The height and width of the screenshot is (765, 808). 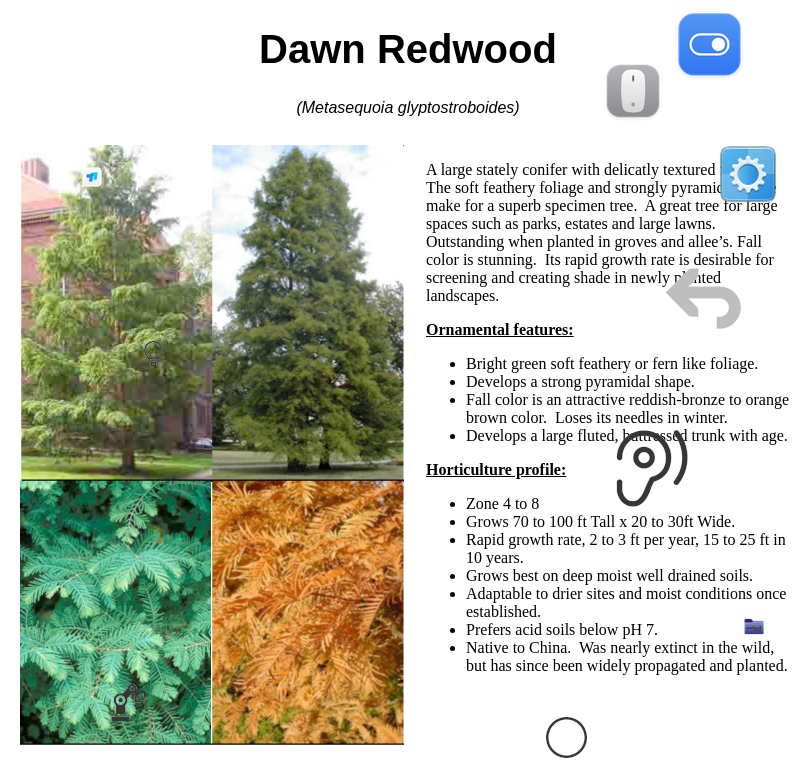 I want to click on open builder or automation tools, so click(x=127, y=702).